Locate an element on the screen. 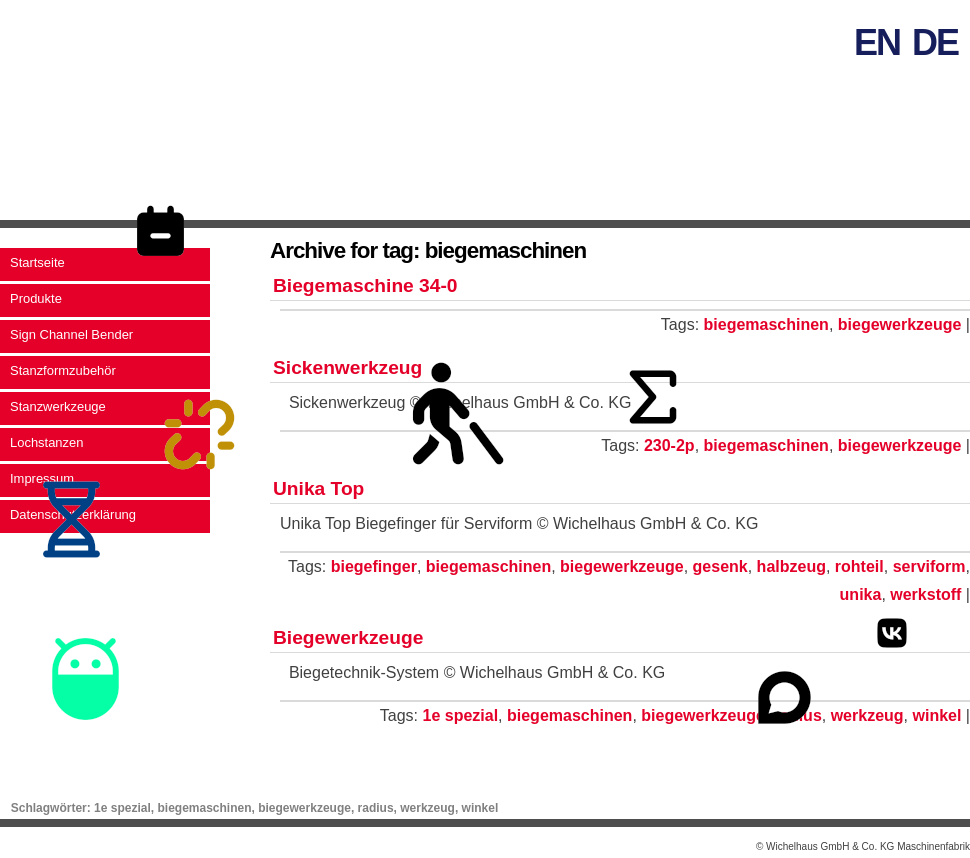 This screenshot has width=970, height=858. open VK social network app is located at coordinates (892, 633).